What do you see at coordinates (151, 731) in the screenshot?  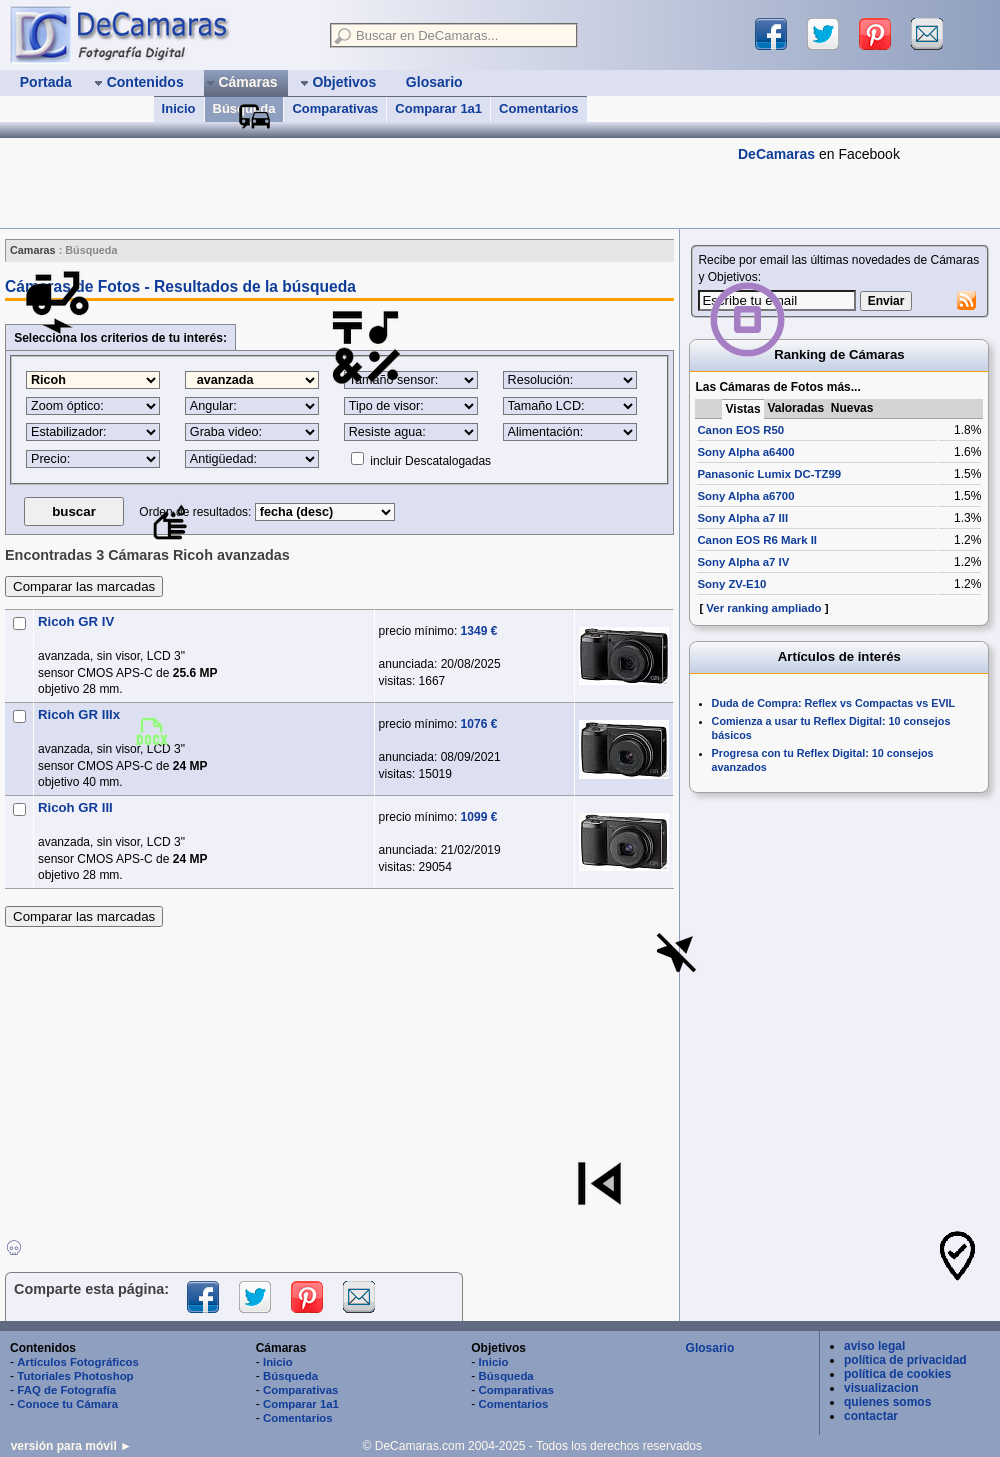 I see `indicates a Microsoft Word document file` at bounding box center [151, 731].